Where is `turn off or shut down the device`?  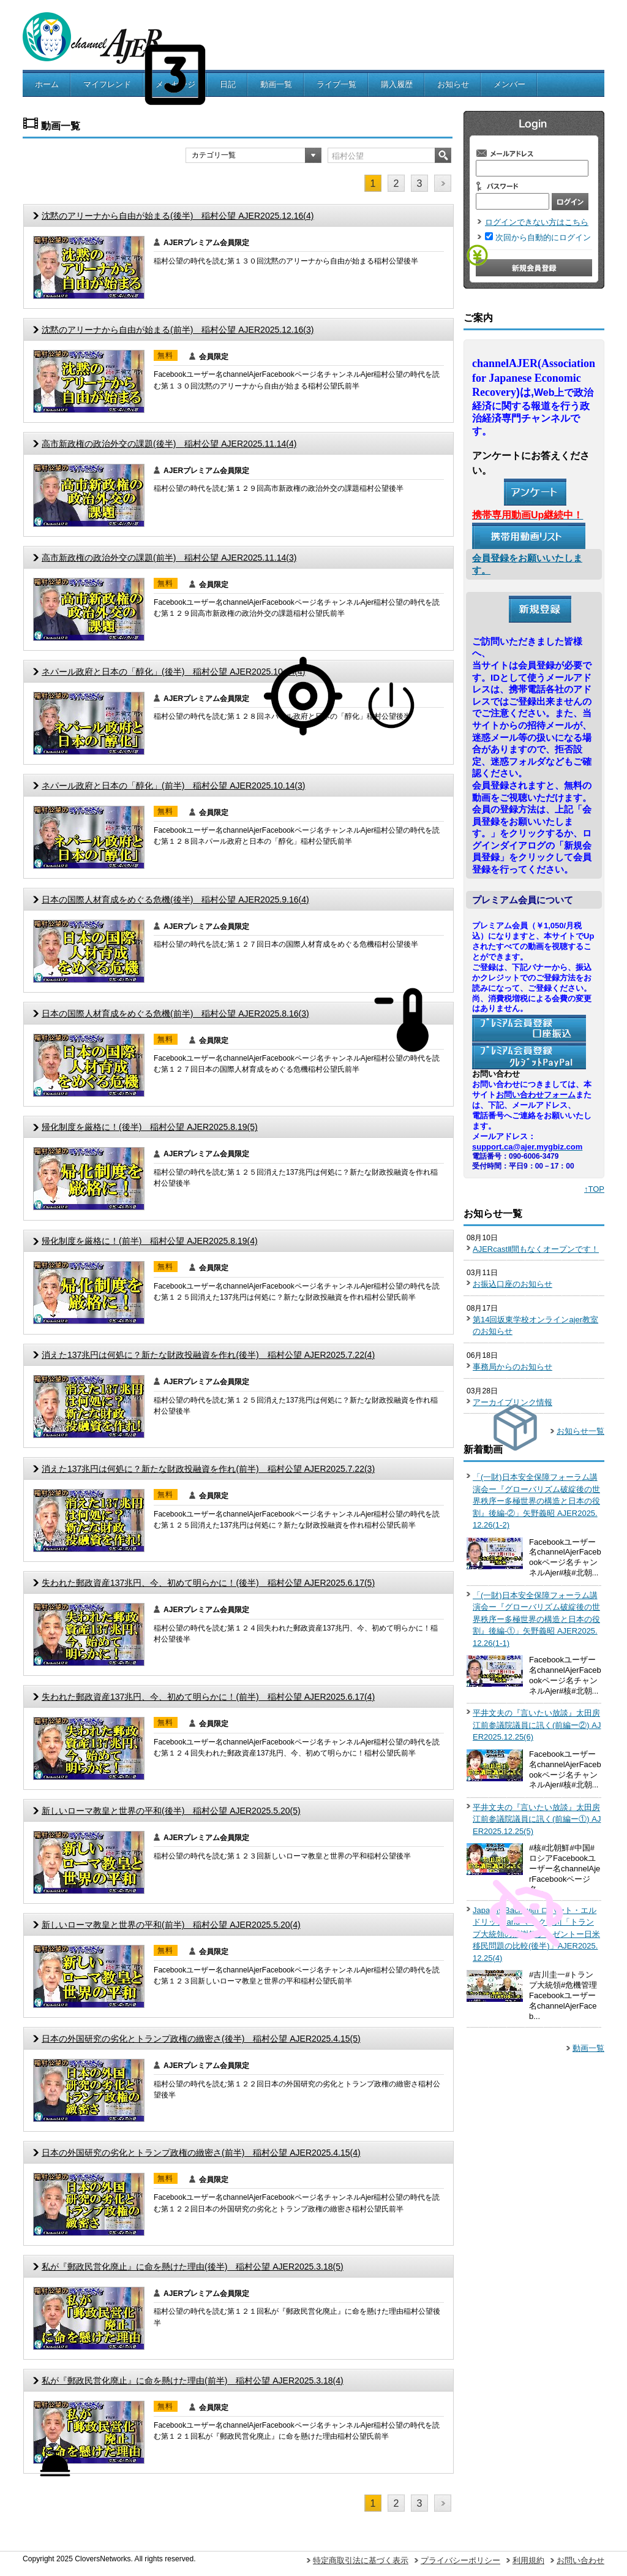
turn off or shut down the device is located at coordinates (391, 705).